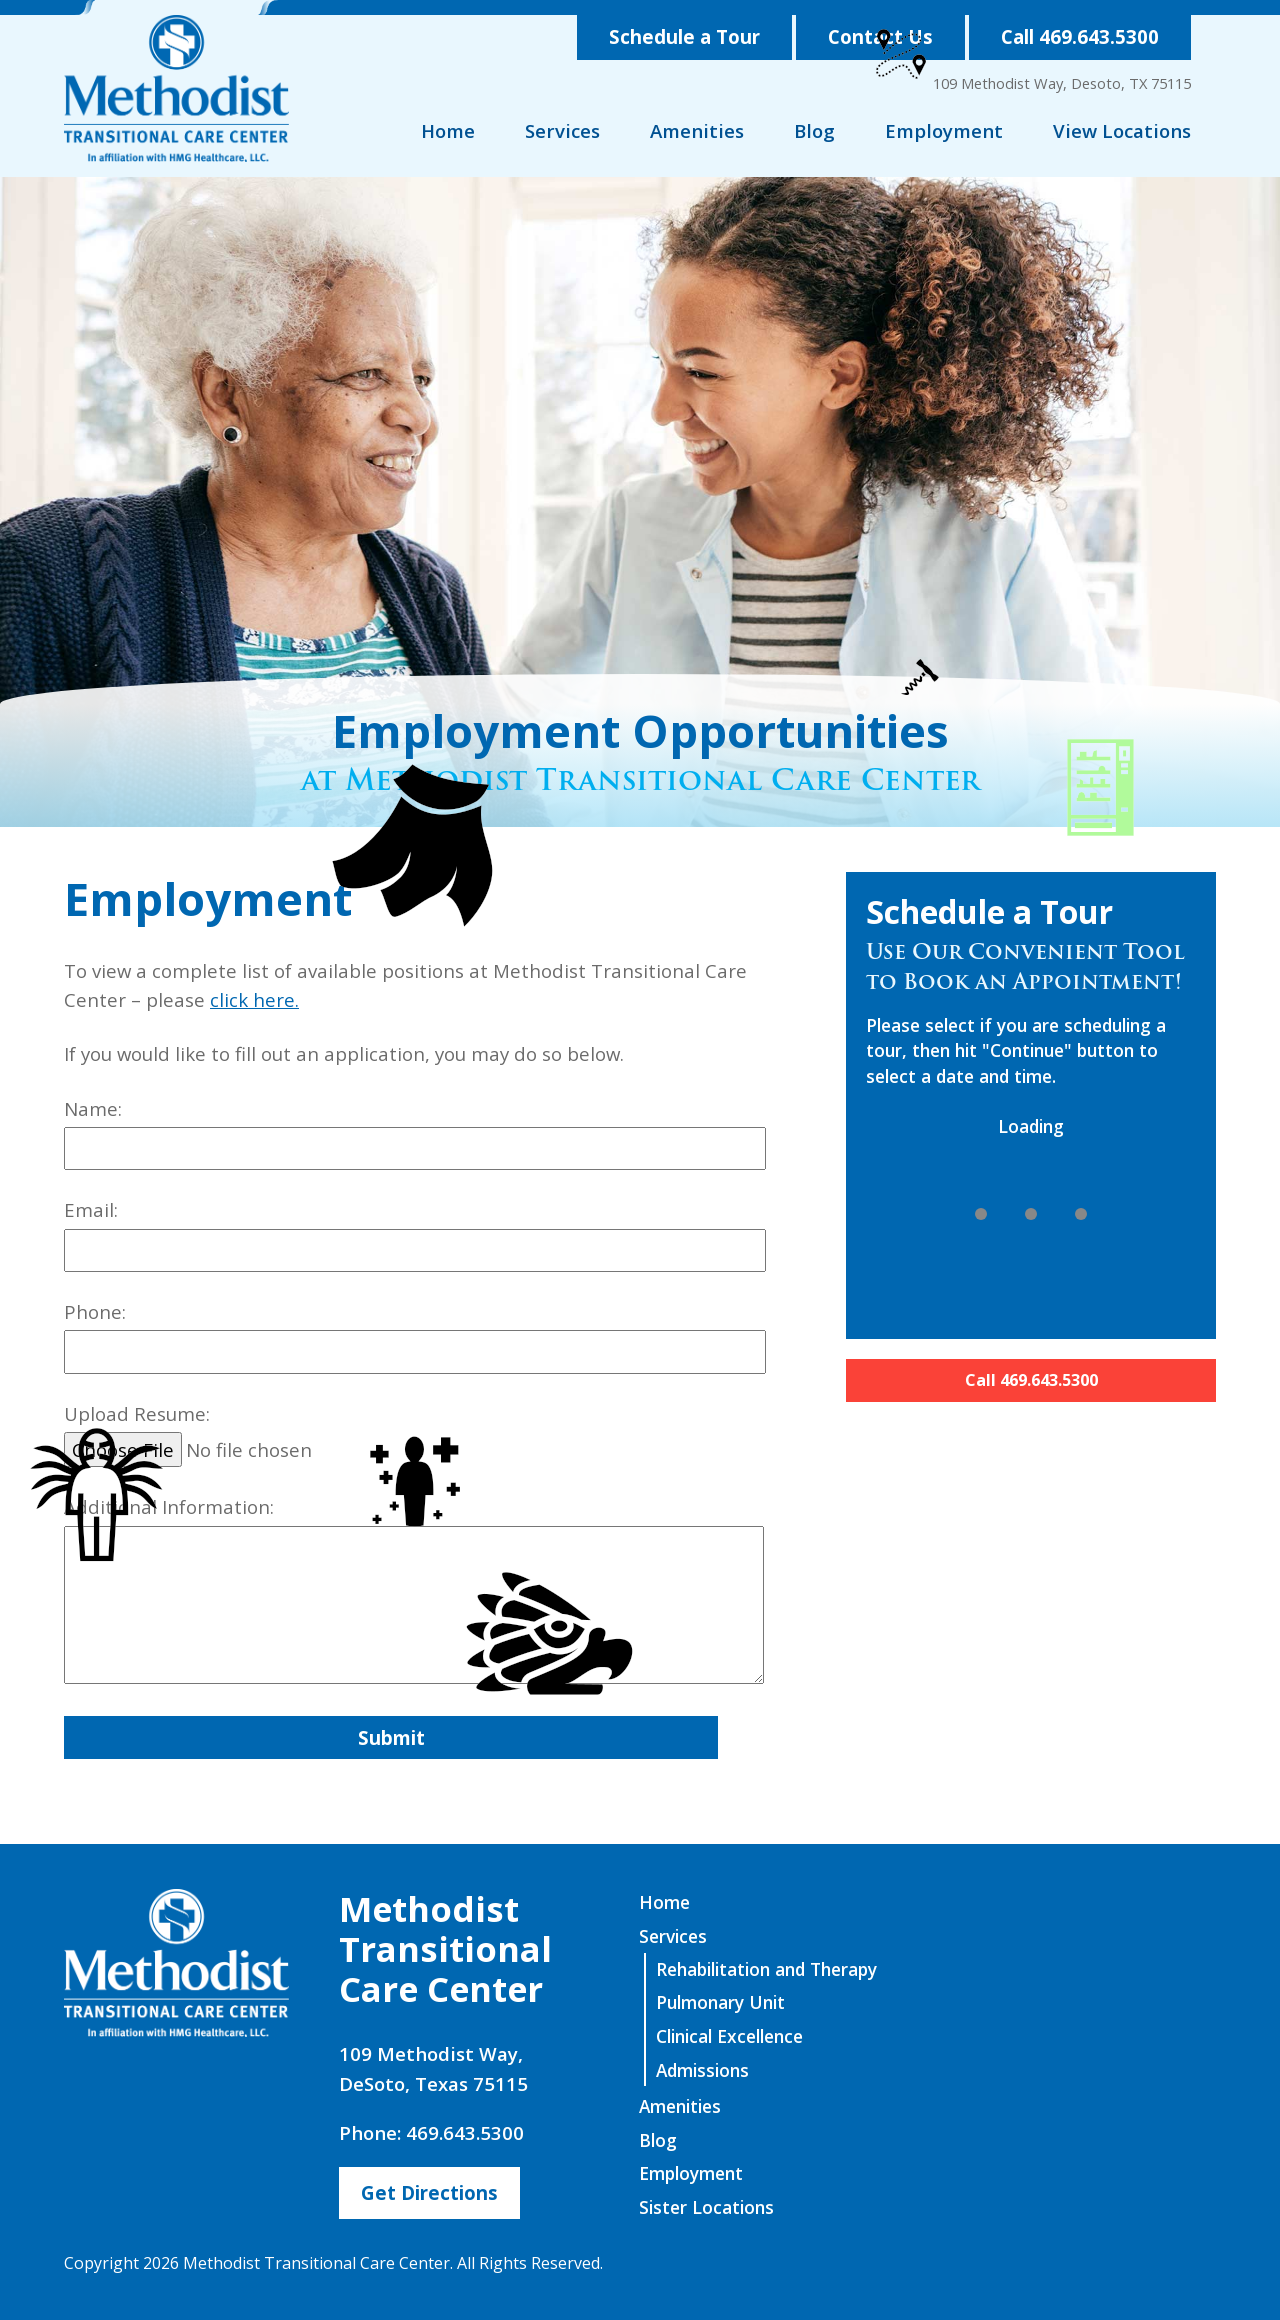 The width and height of the screenshot is (1280, 2320). I want to click on select octopus-human hybrid character, so click(96, 1494).